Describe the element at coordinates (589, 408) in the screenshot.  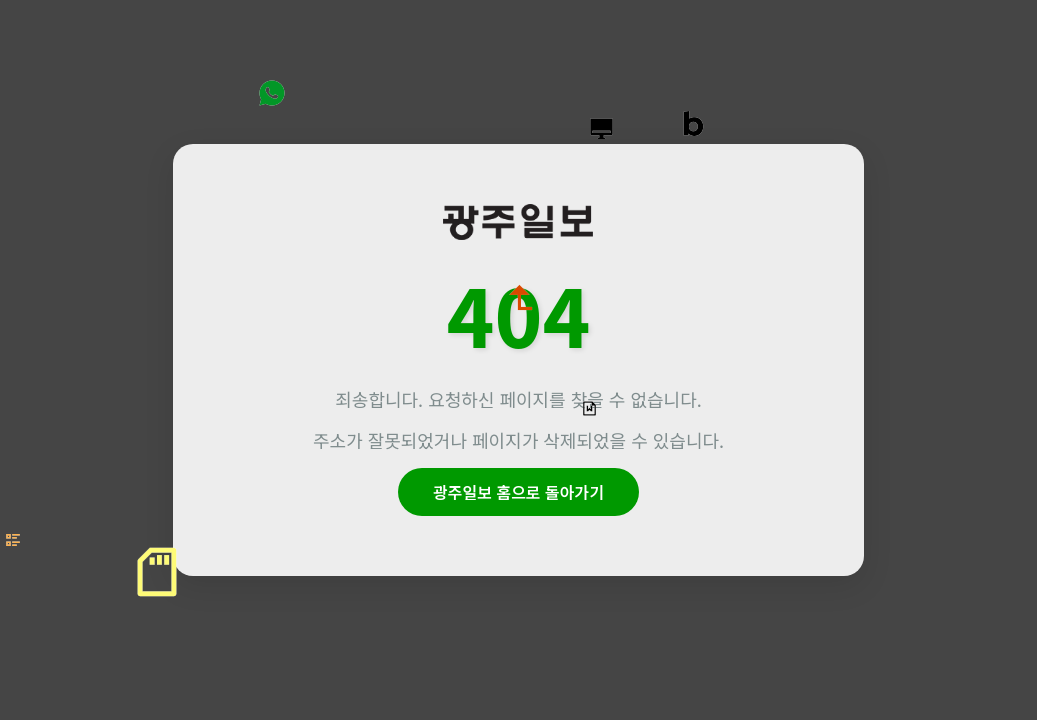
I see `open a Microsoft Word document` at that location.